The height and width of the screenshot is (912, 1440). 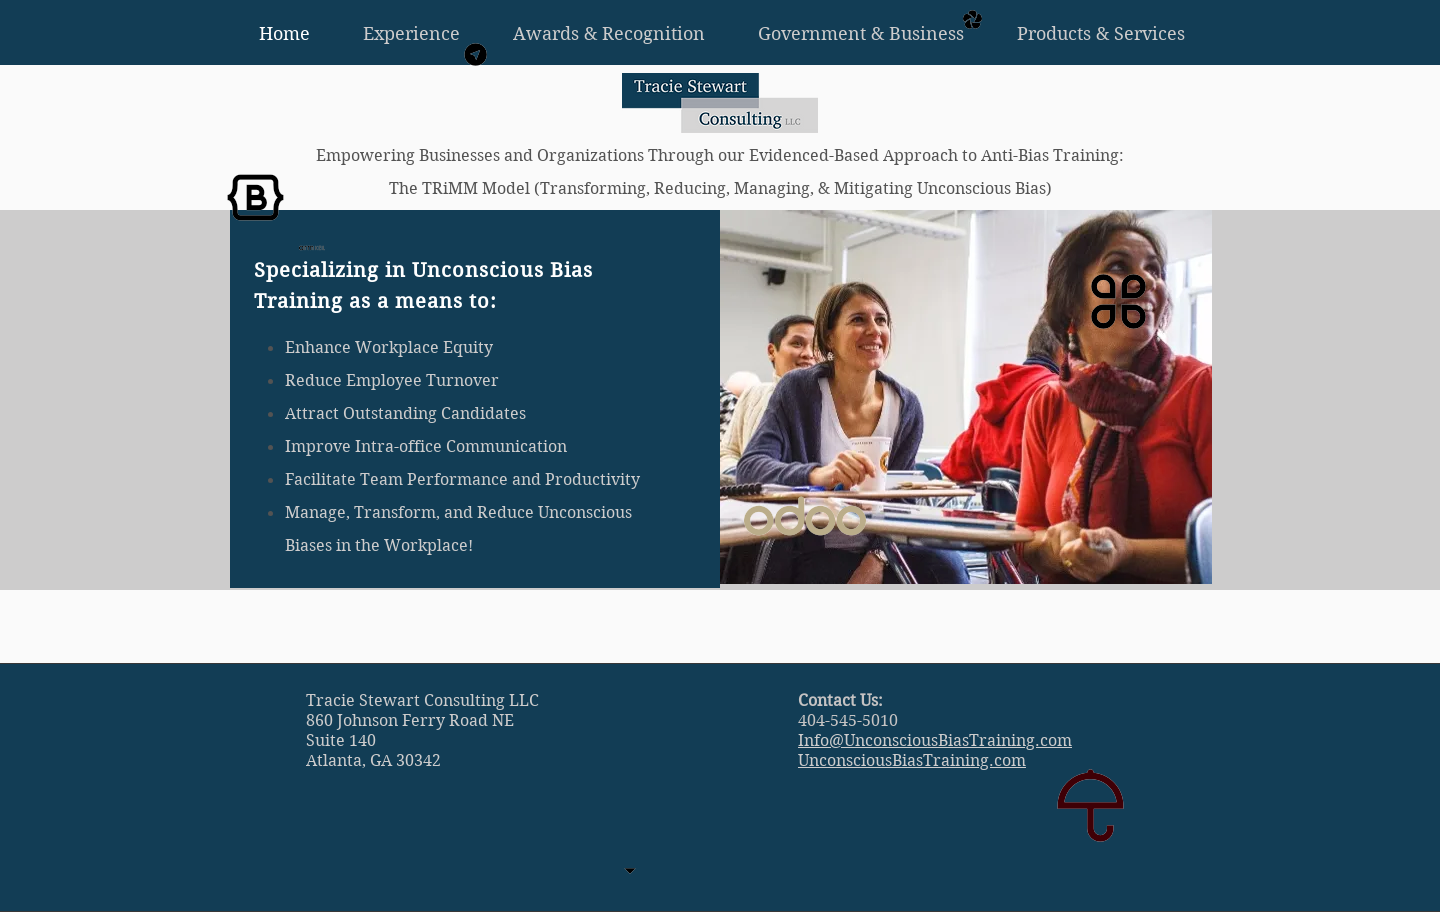 I want to click on arm keil brand logo, so click(x=312, y=248).